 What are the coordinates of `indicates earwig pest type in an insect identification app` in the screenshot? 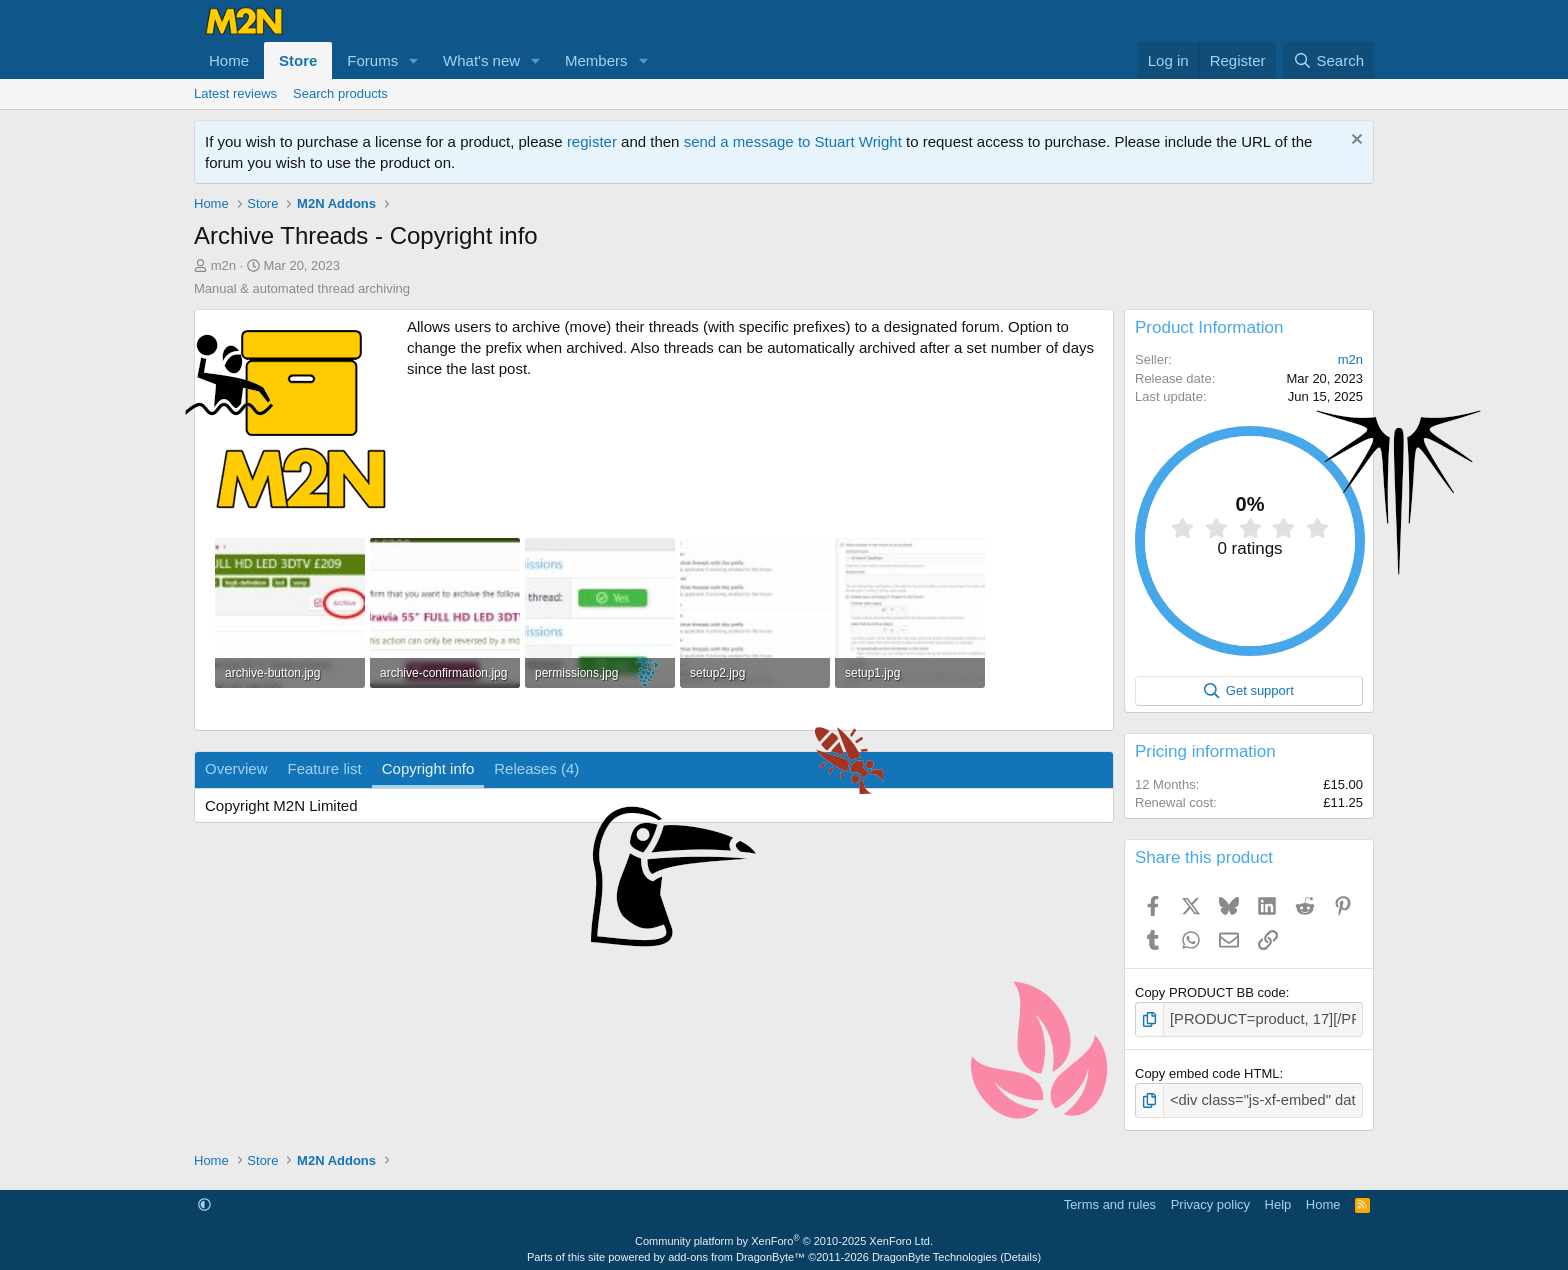 It's located at (848, 760).